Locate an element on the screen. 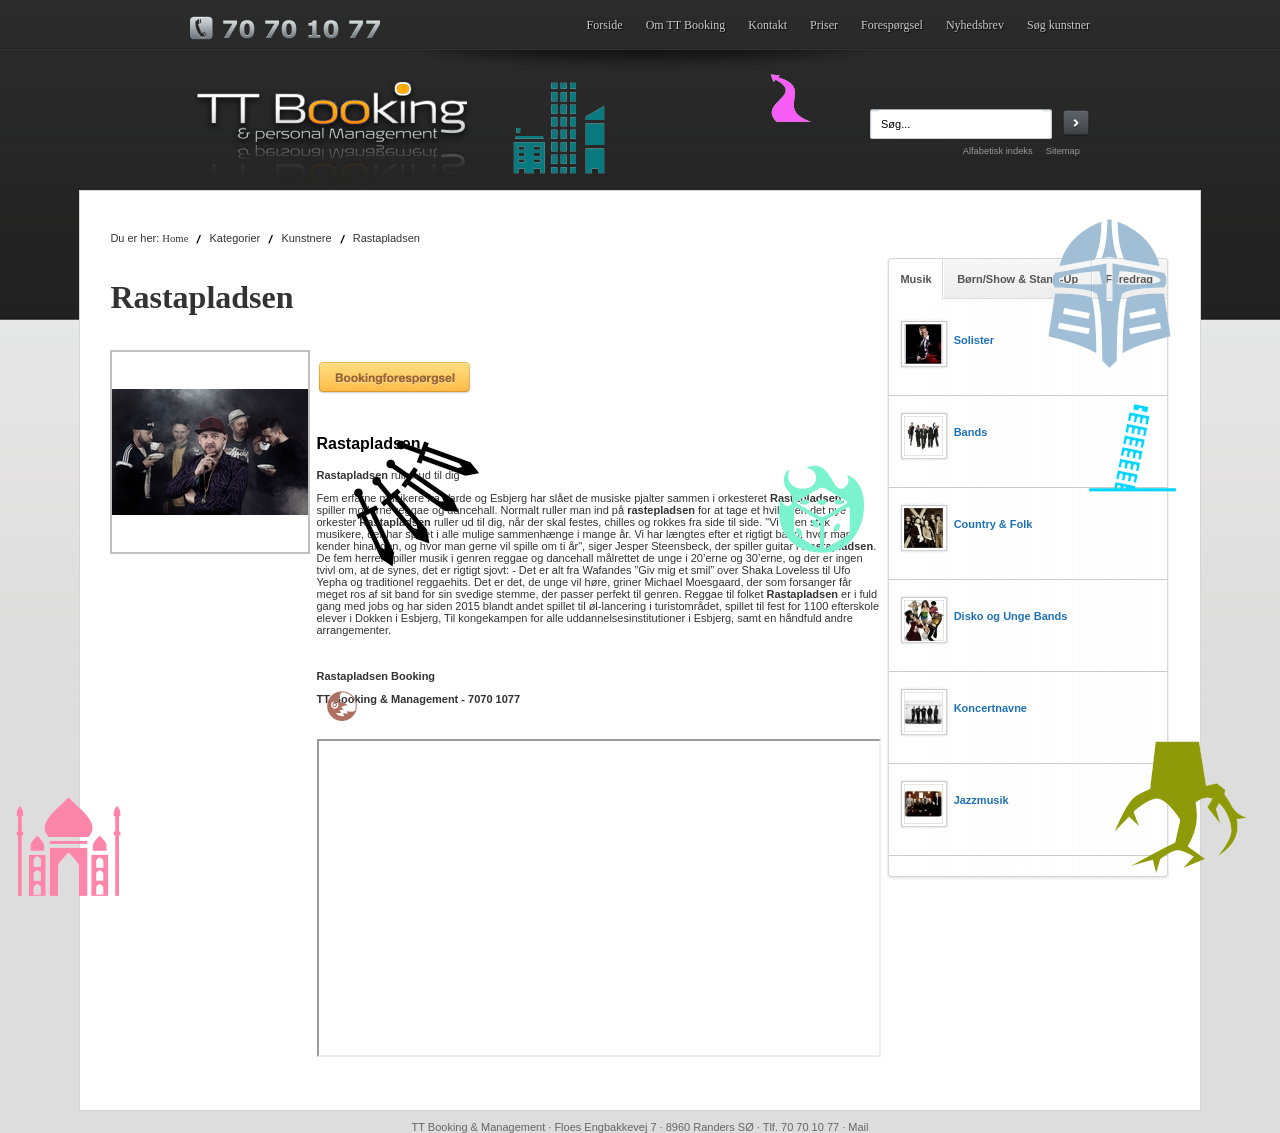 The width and height of the screenshot is (1280, 1133). activate a risky or high-stakes game mode is located at coordinates (822, 509).